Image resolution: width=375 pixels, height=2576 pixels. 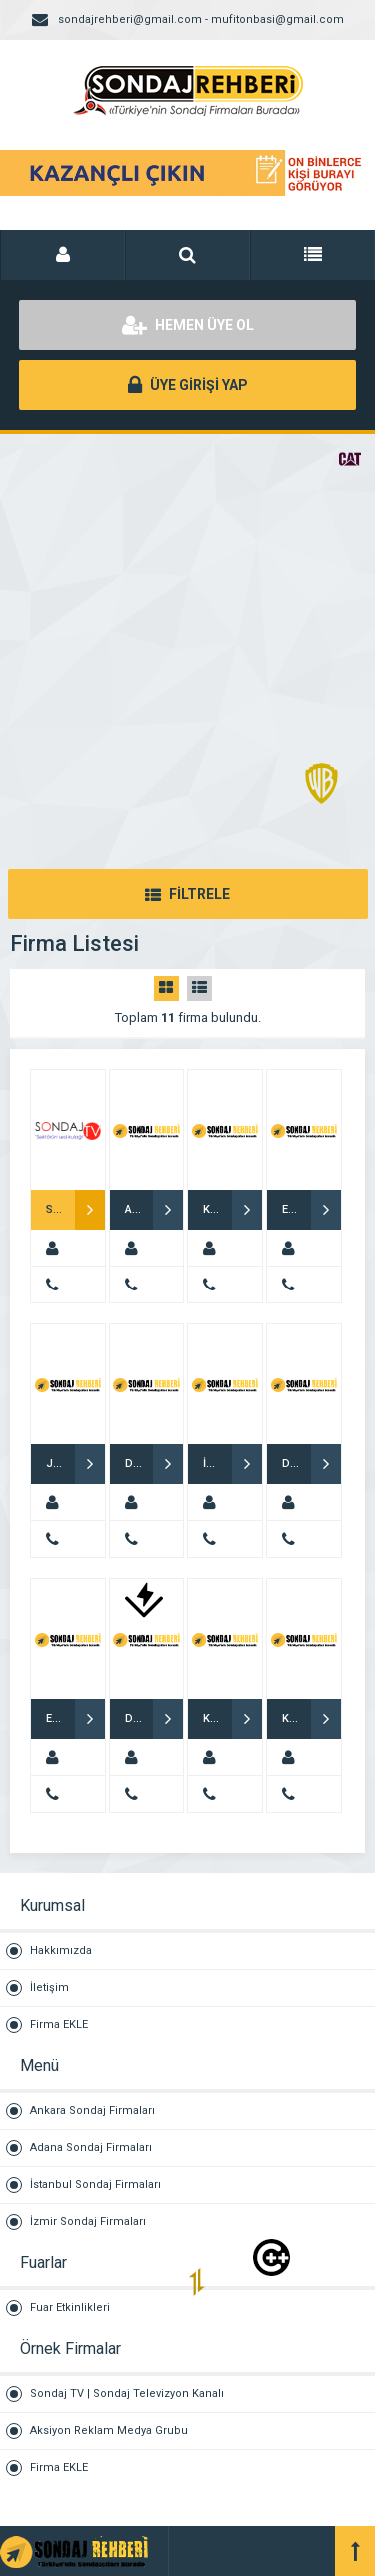 What do you see at coordinates (321, 783) in the screenshot?
I see `warner bros. official logo` at bounding box center [321, 783].